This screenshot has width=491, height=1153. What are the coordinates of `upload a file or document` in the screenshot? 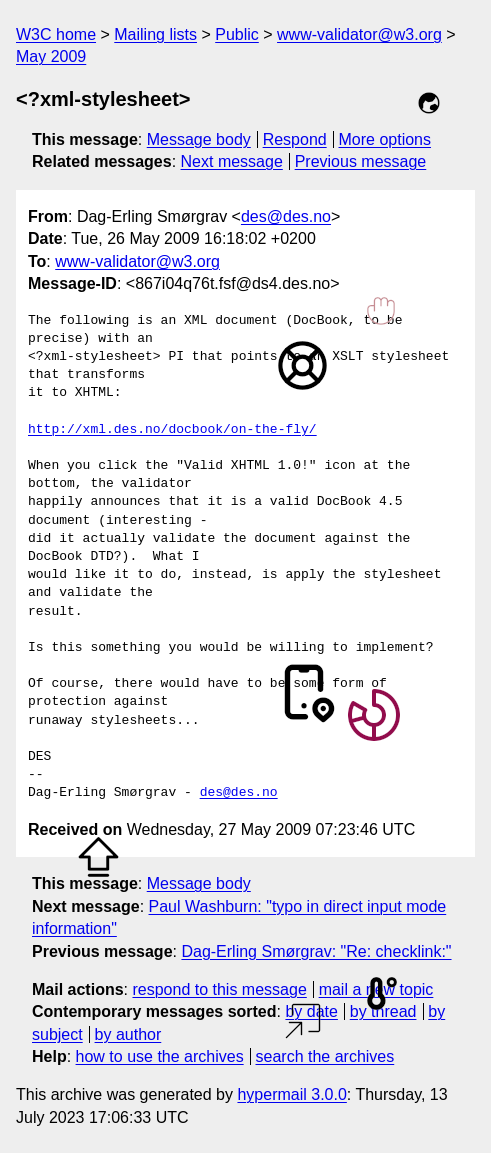 It's located at (98, 858).